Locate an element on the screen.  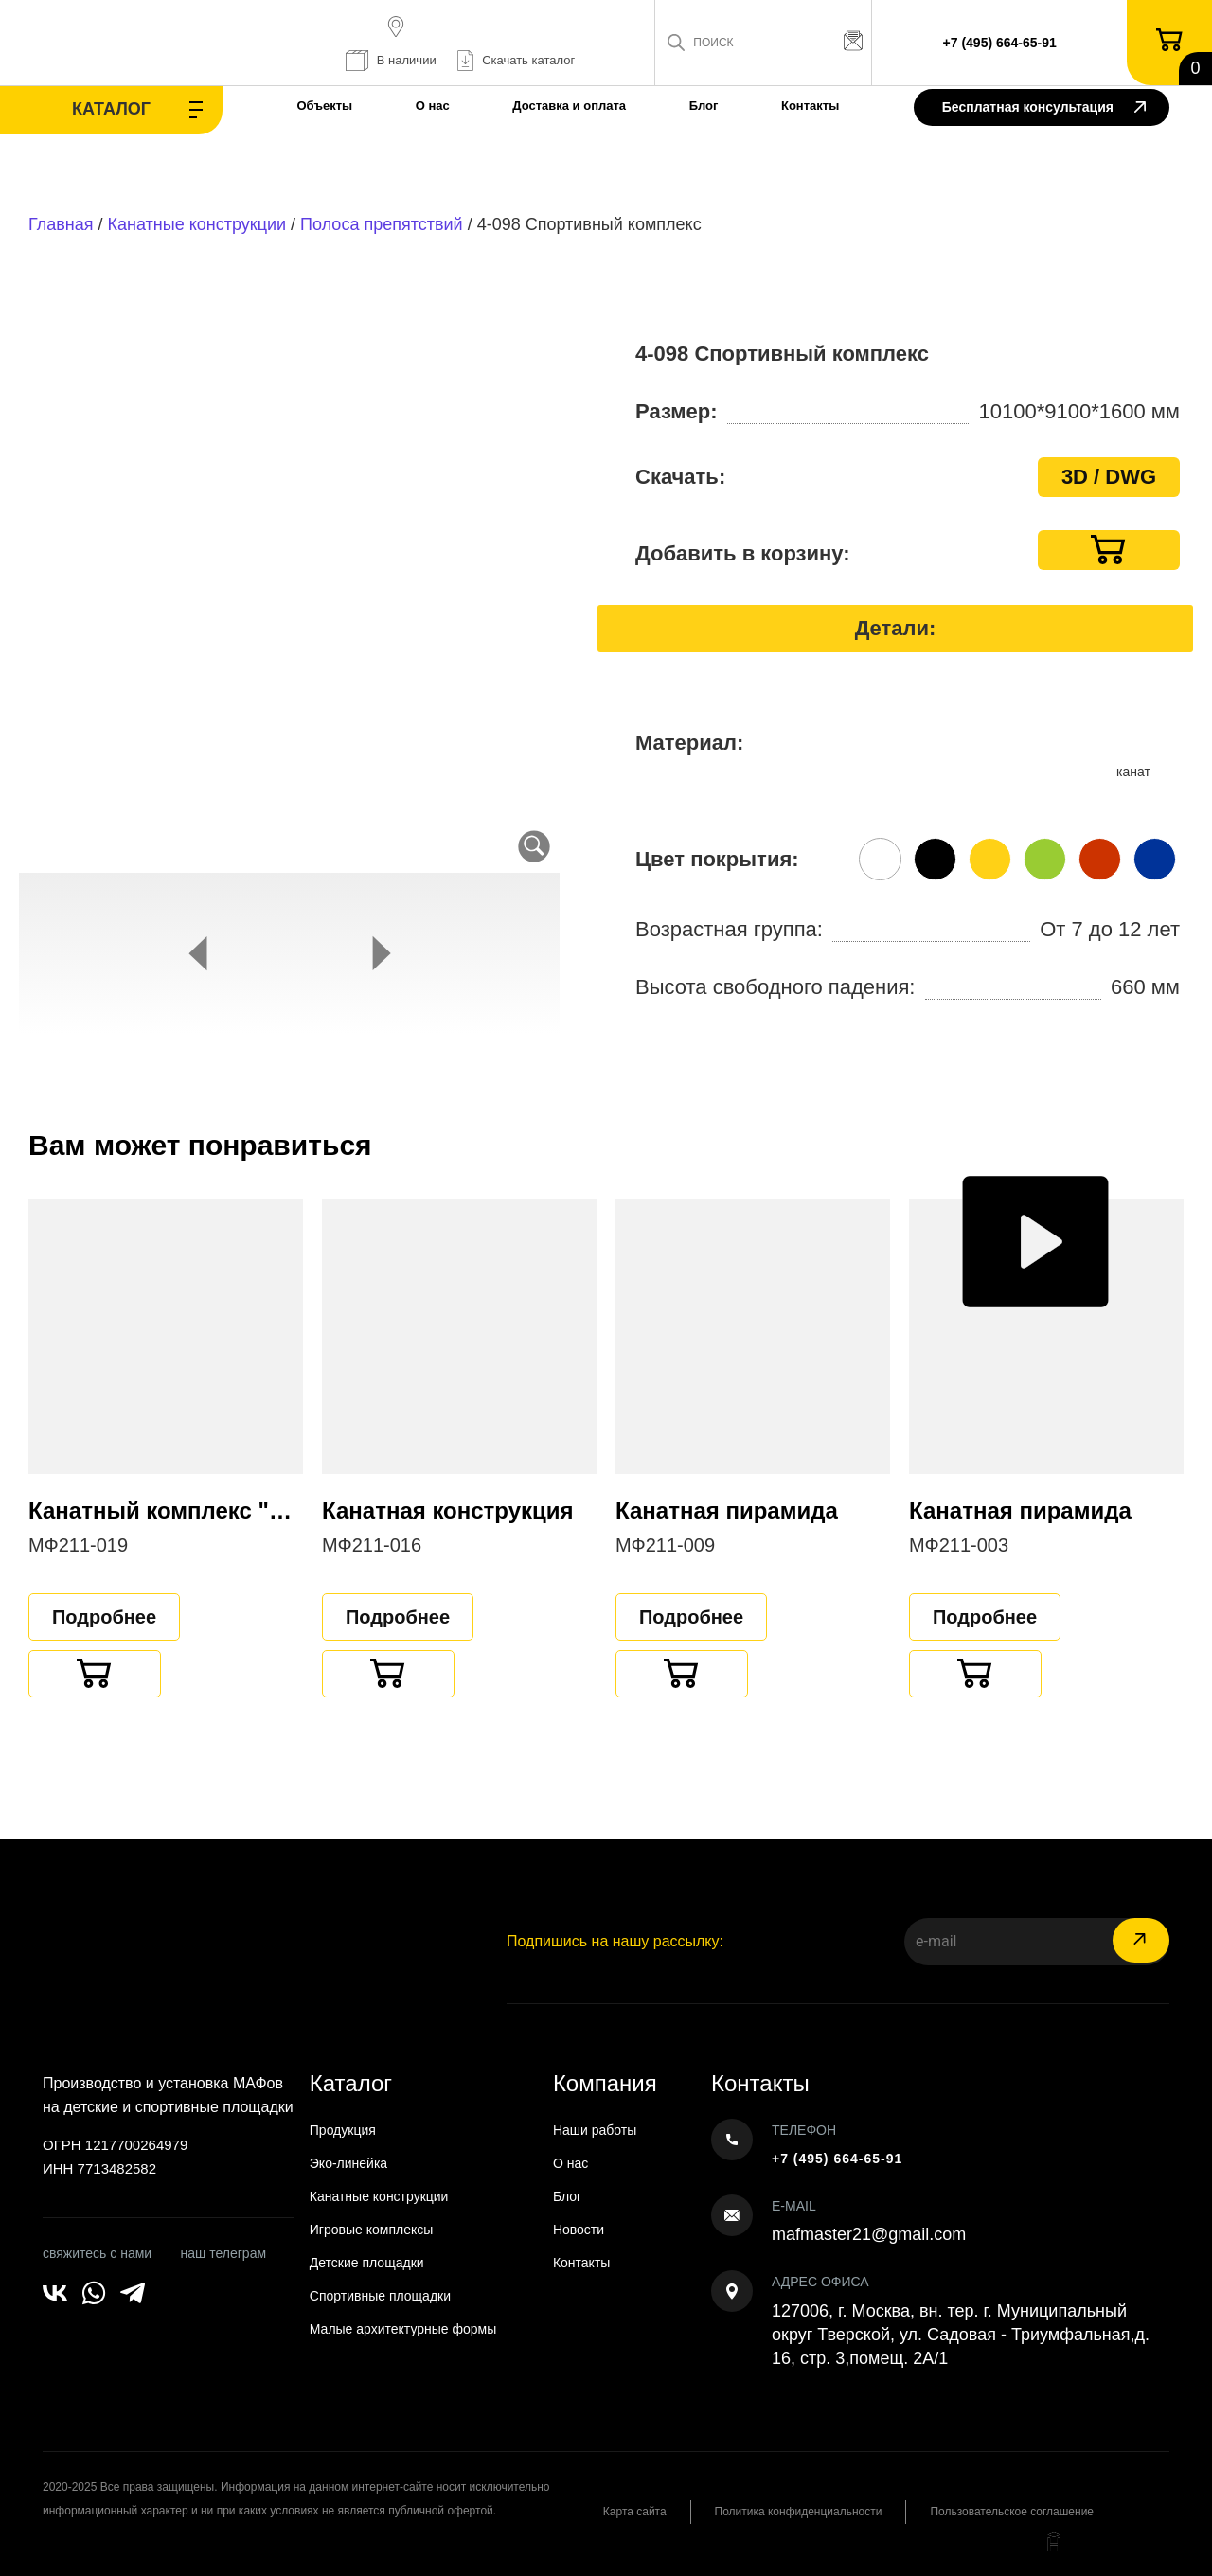
visit the Hexlet learning platform is located at coordinates (1054, 2542).